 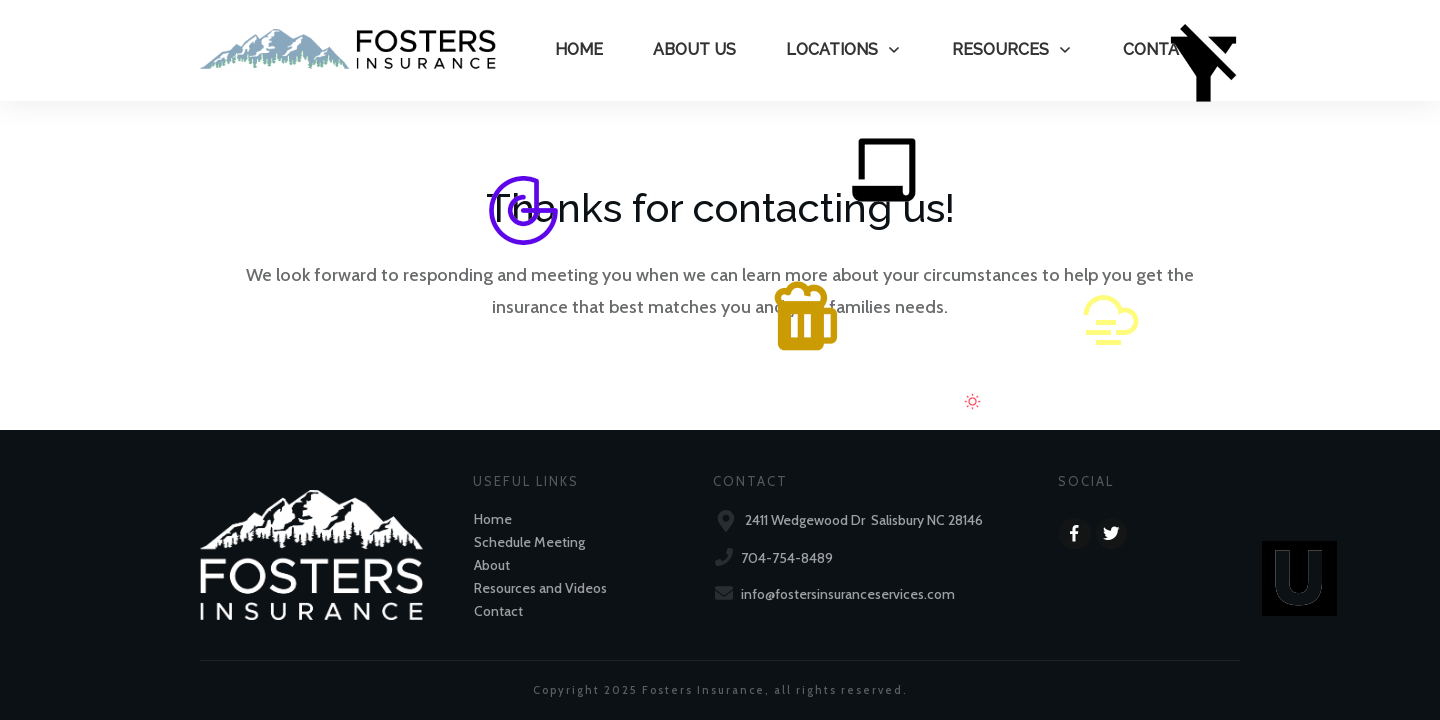 What do you see at coordinates (523, 210) in the screenshot?
I see `visit the Game Developer website` at bounding box center [523, 210].